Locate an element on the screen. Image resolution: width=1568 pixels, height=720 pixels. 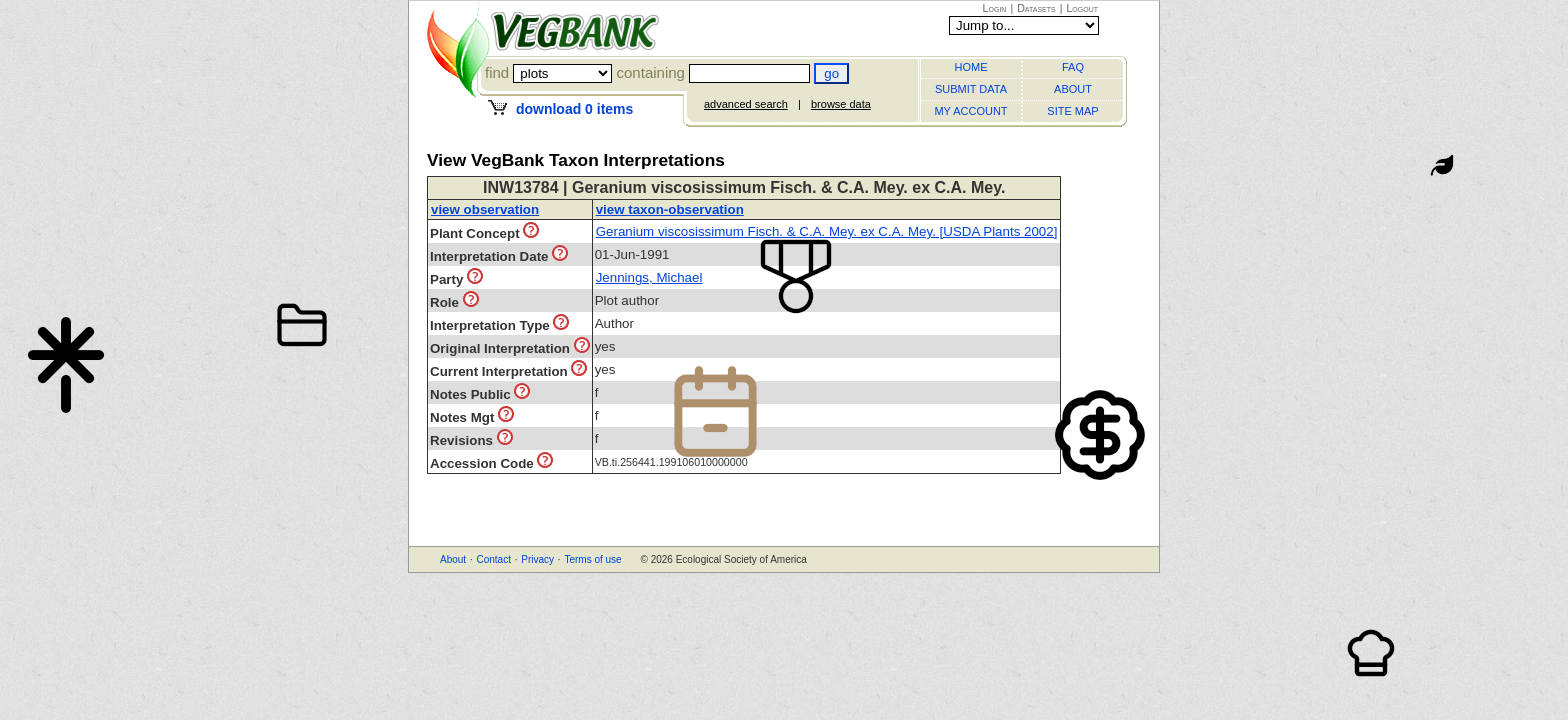
browse files in a directory is located at coordinates (302, 326).